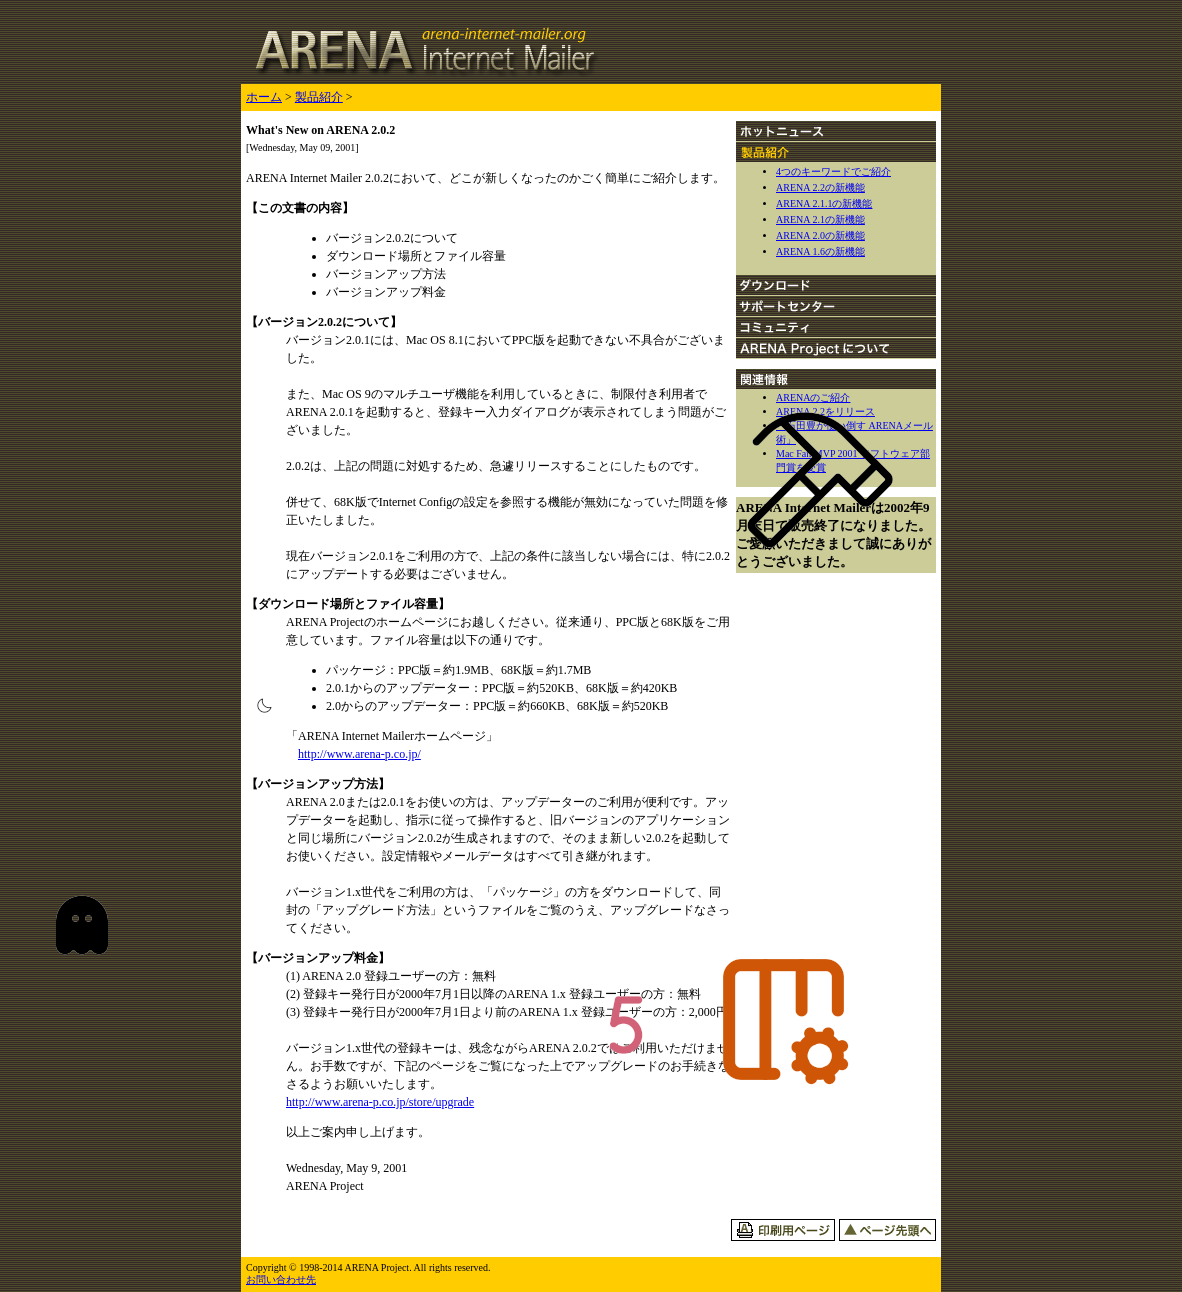 Image resolution: width=1182 pixels, height=1292 pixels. I want to click on toggle dark mode or night theme, so click(264, 706).